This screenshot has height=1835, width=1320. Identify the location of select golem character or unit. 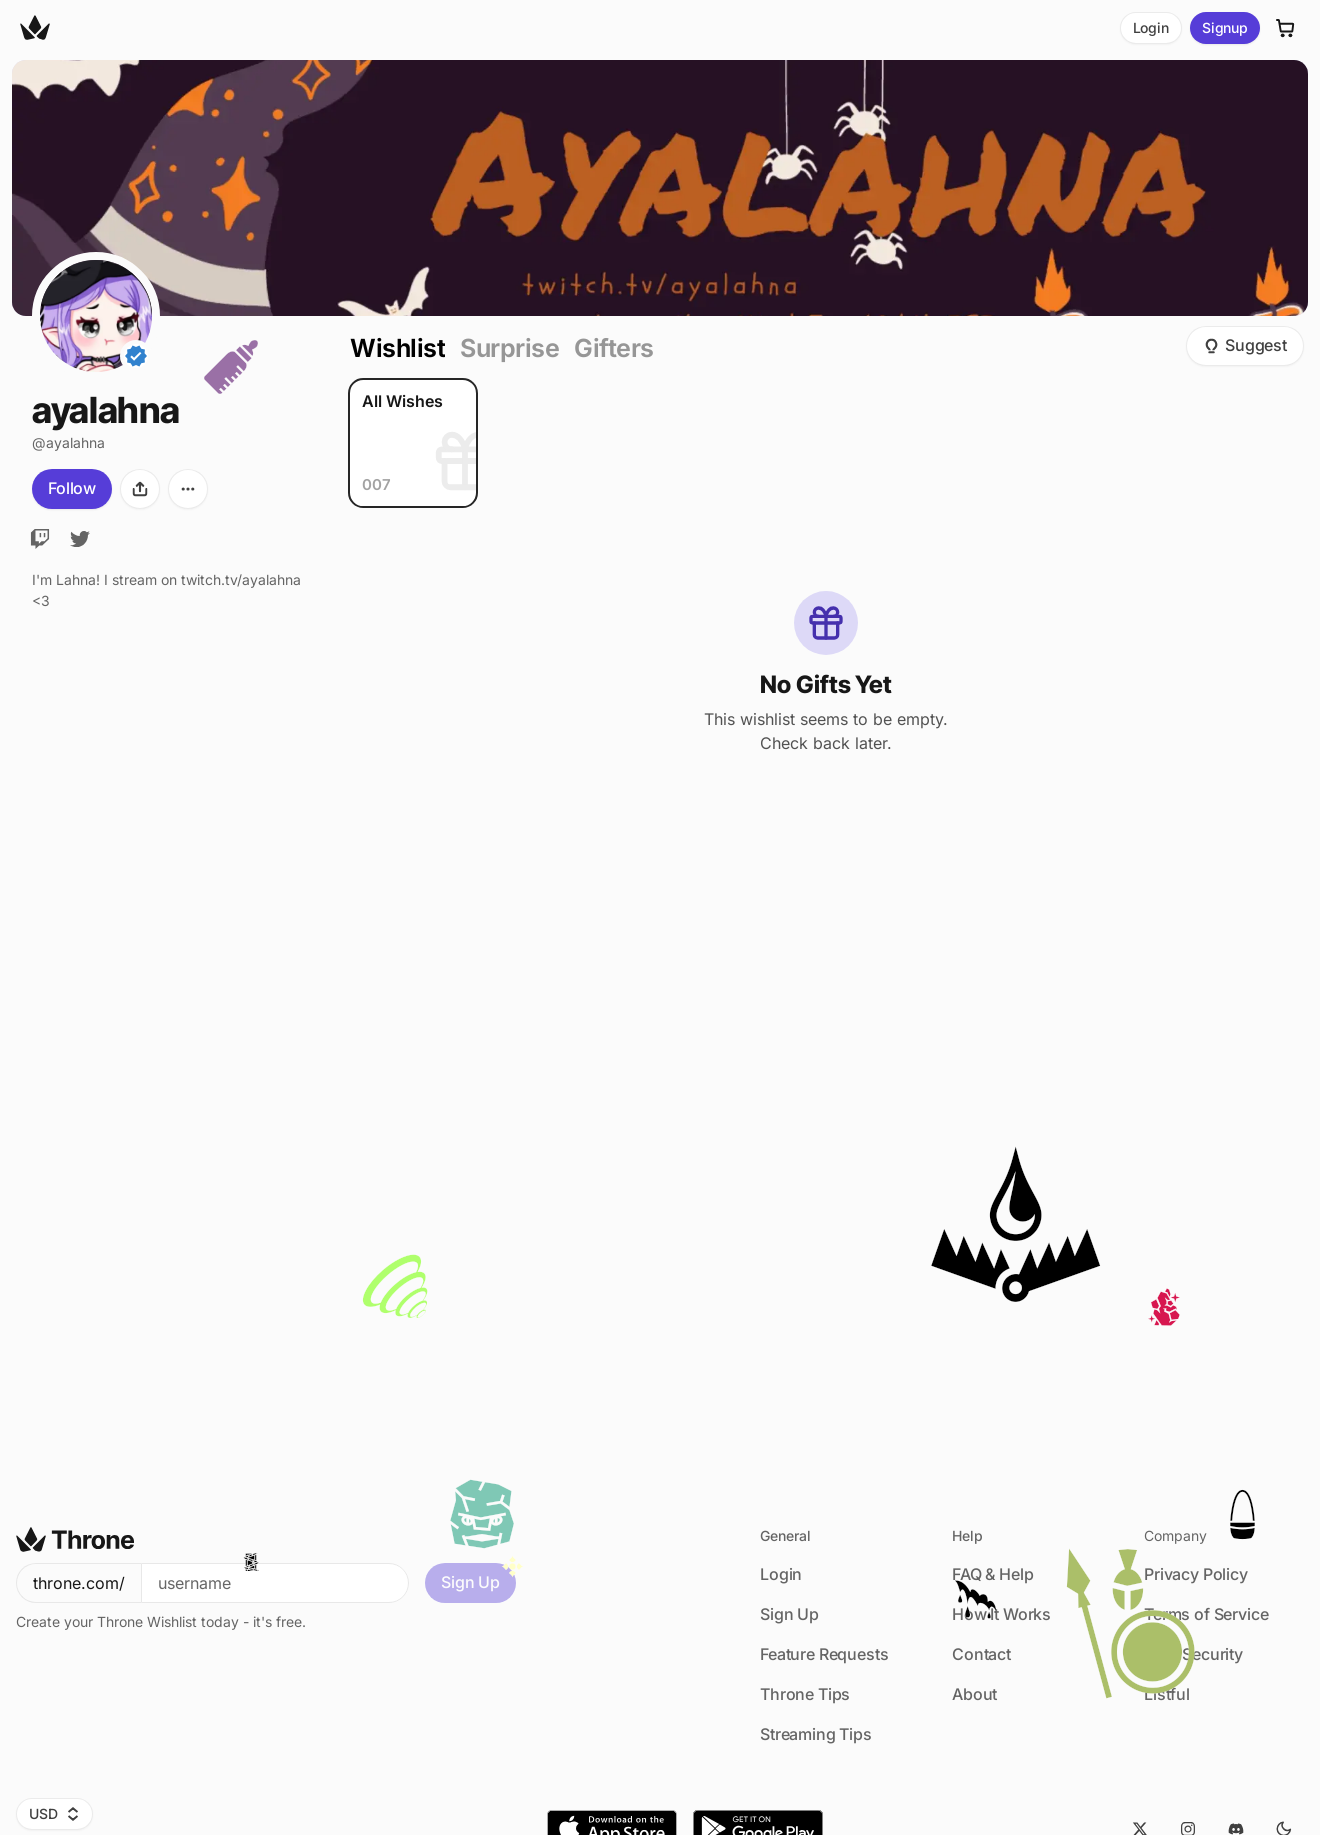
(482, 1514).